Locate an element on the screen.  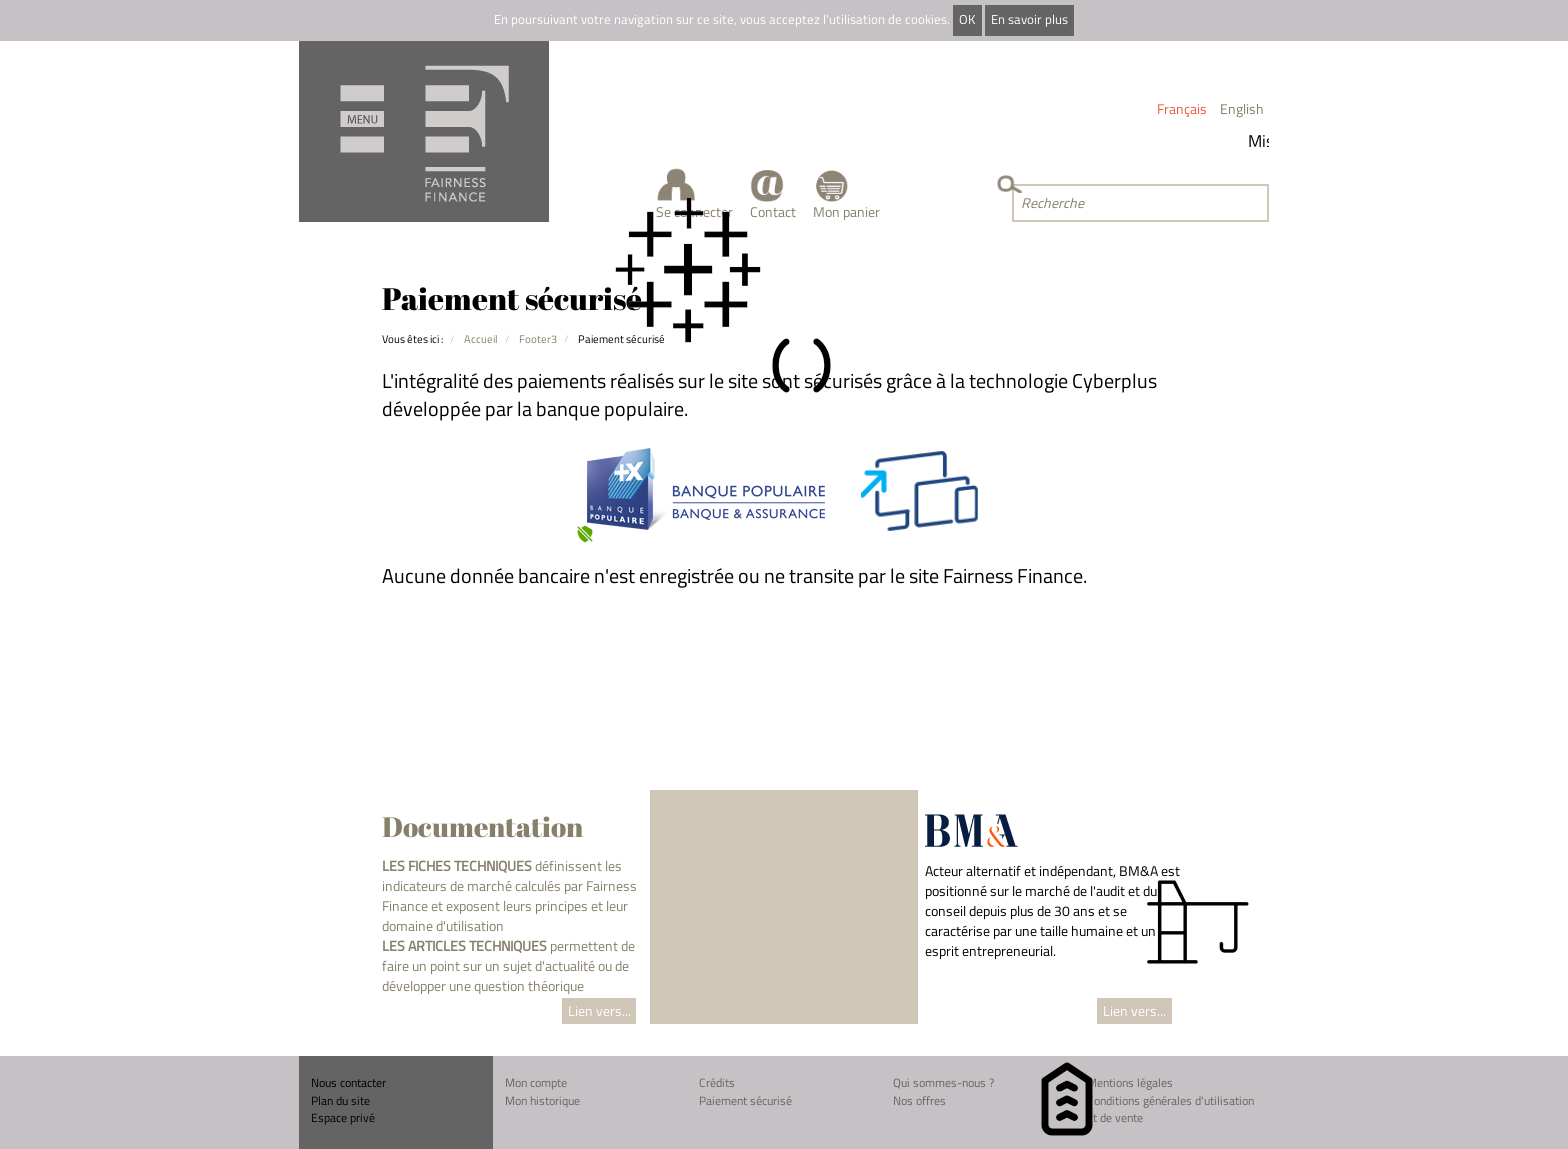
open Tableau application is located at coordinates (688, 270).